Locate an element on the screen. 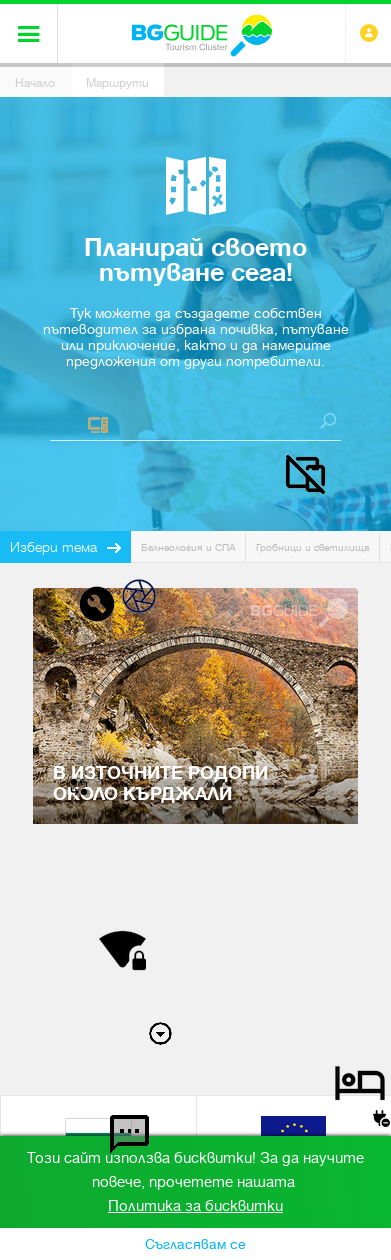  transform or convert between formats is located at coordinates (79, 787).